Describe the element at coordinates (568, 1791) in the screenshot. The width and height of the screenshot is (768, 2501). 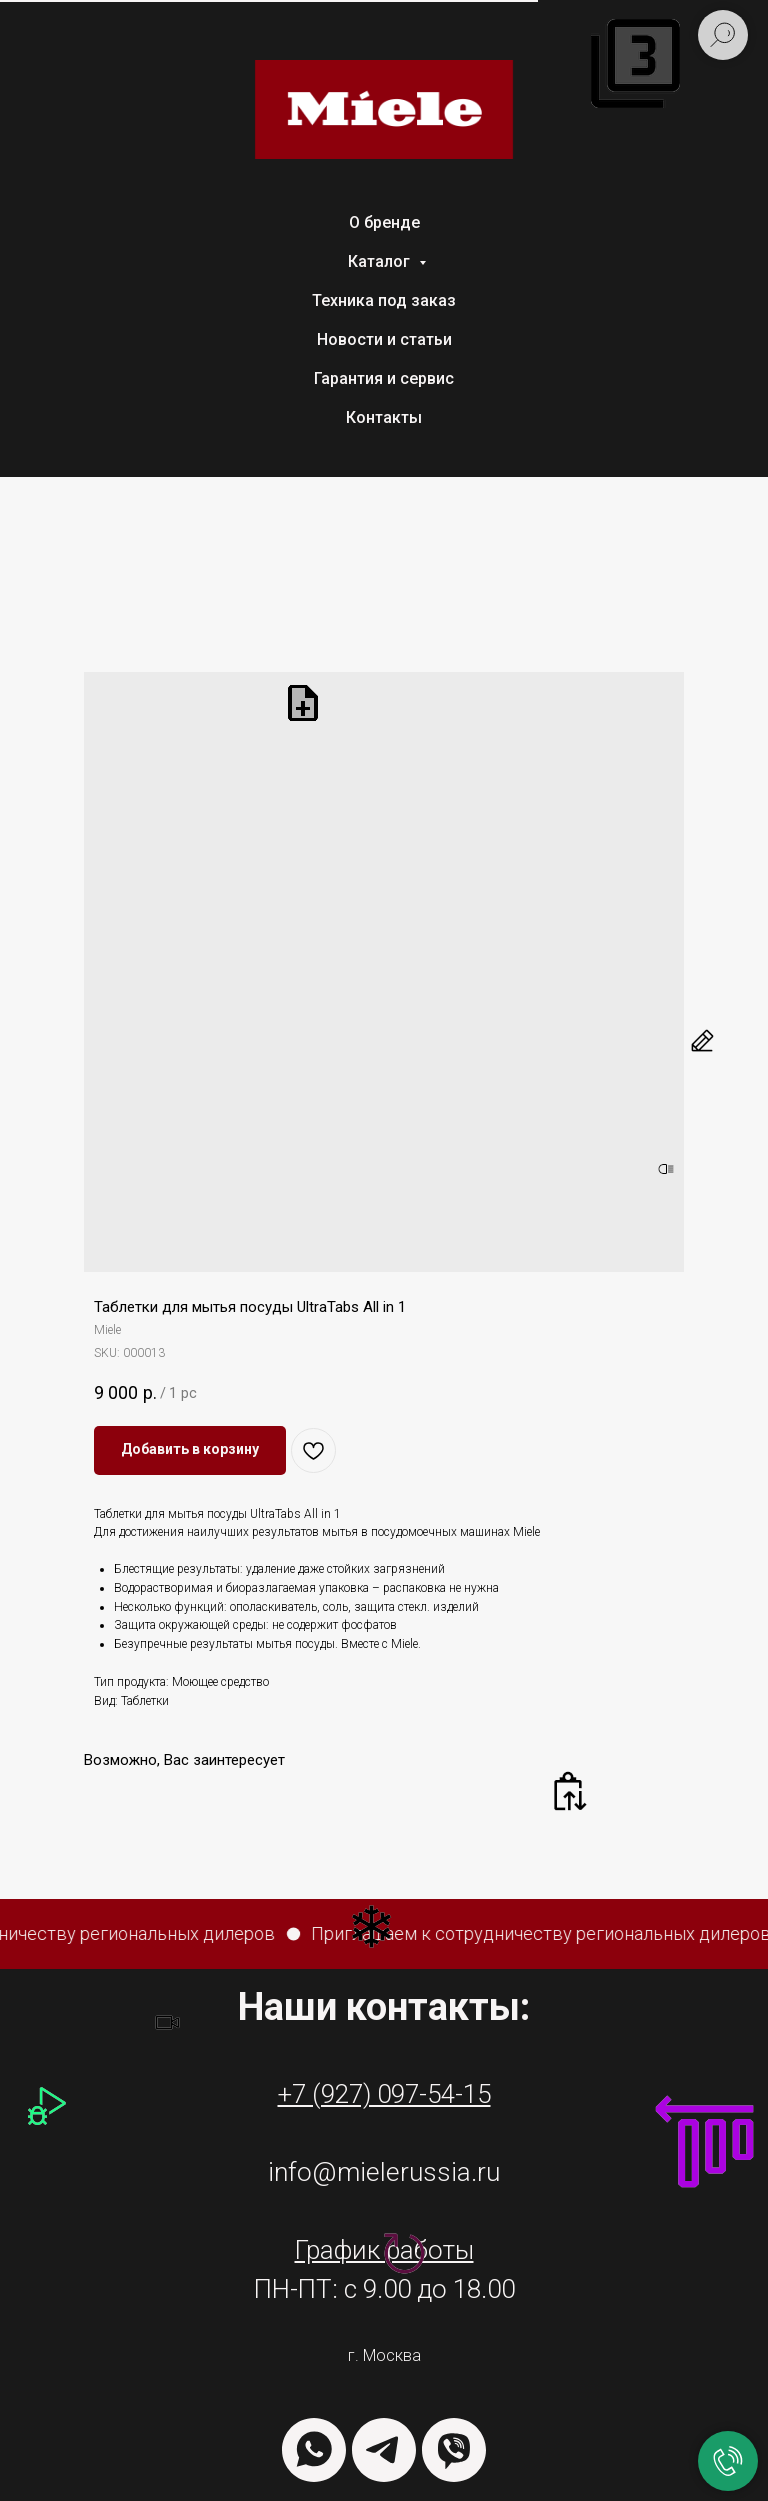
I see `copy to clipboard` at that location.